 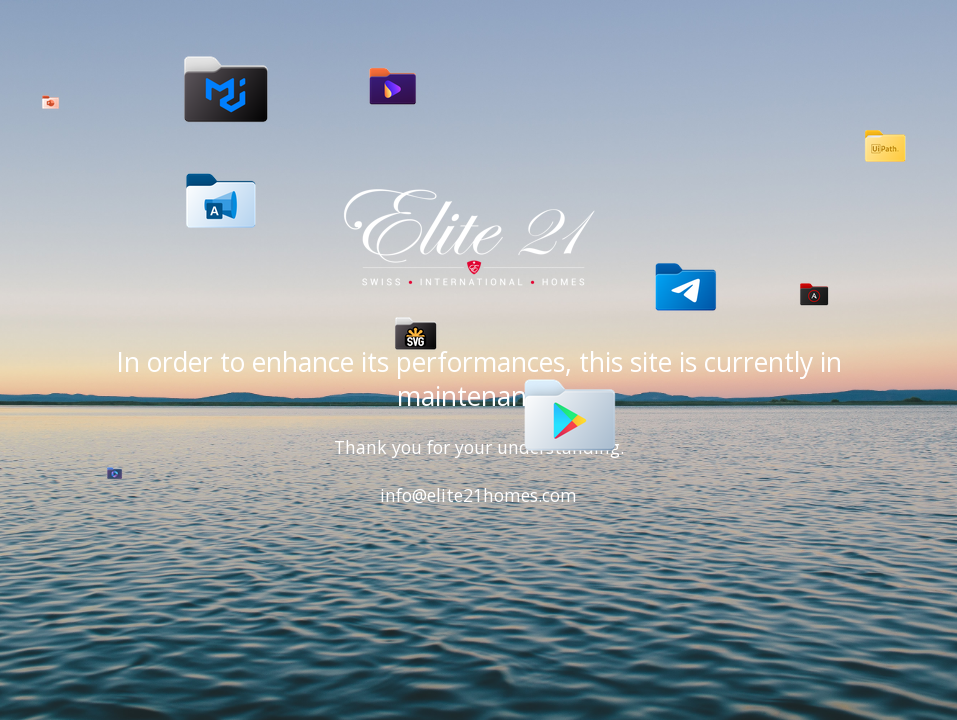 What do you see at coordinates (885, 147) in the screenshot?
I see `open folder containing UiPath automation projects` at bounding box center [885, 147].